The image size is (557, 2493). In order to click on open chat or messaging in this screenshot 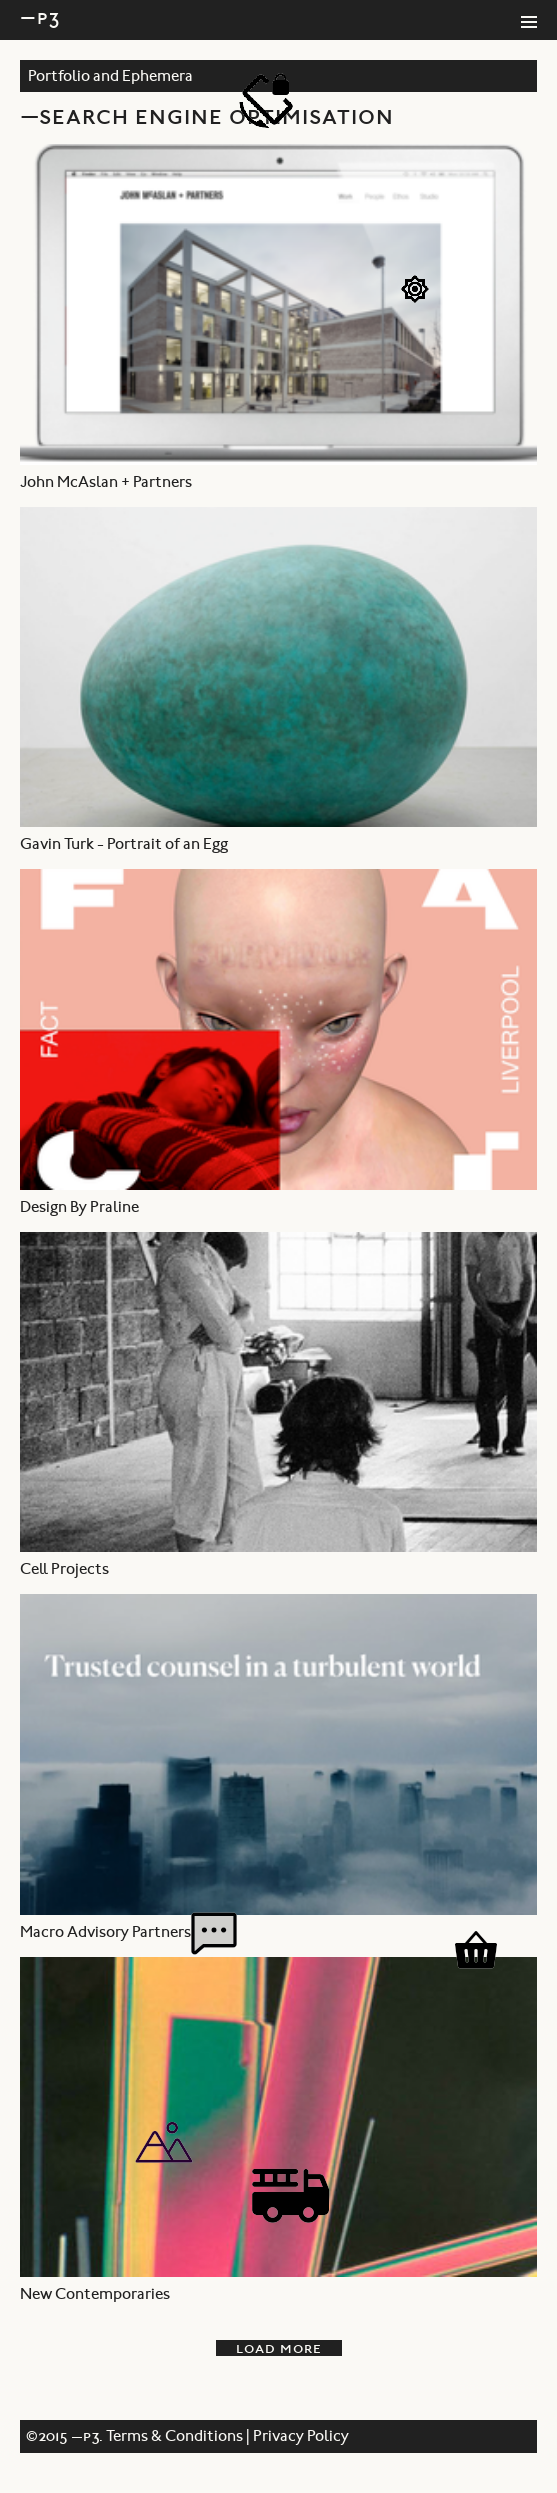, I will do `click(214, 1930)`.